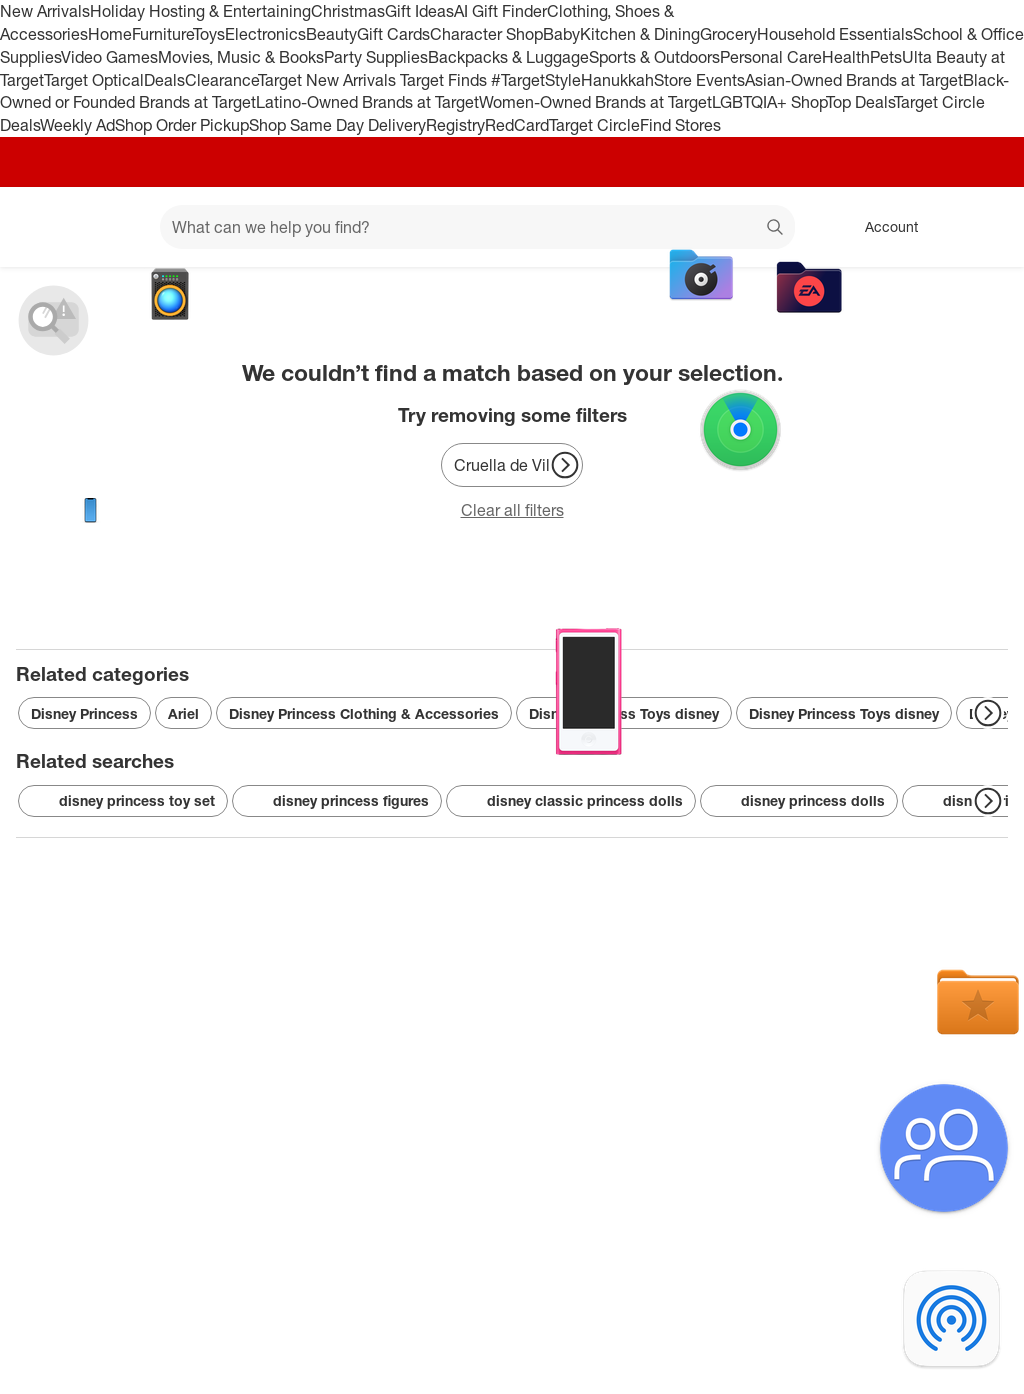 The image size is (1024, 1394). Describe the element at coordinates (951, 1318) in the screenshot. I see `share files wirelessly with nearby Apple devices` at that location.